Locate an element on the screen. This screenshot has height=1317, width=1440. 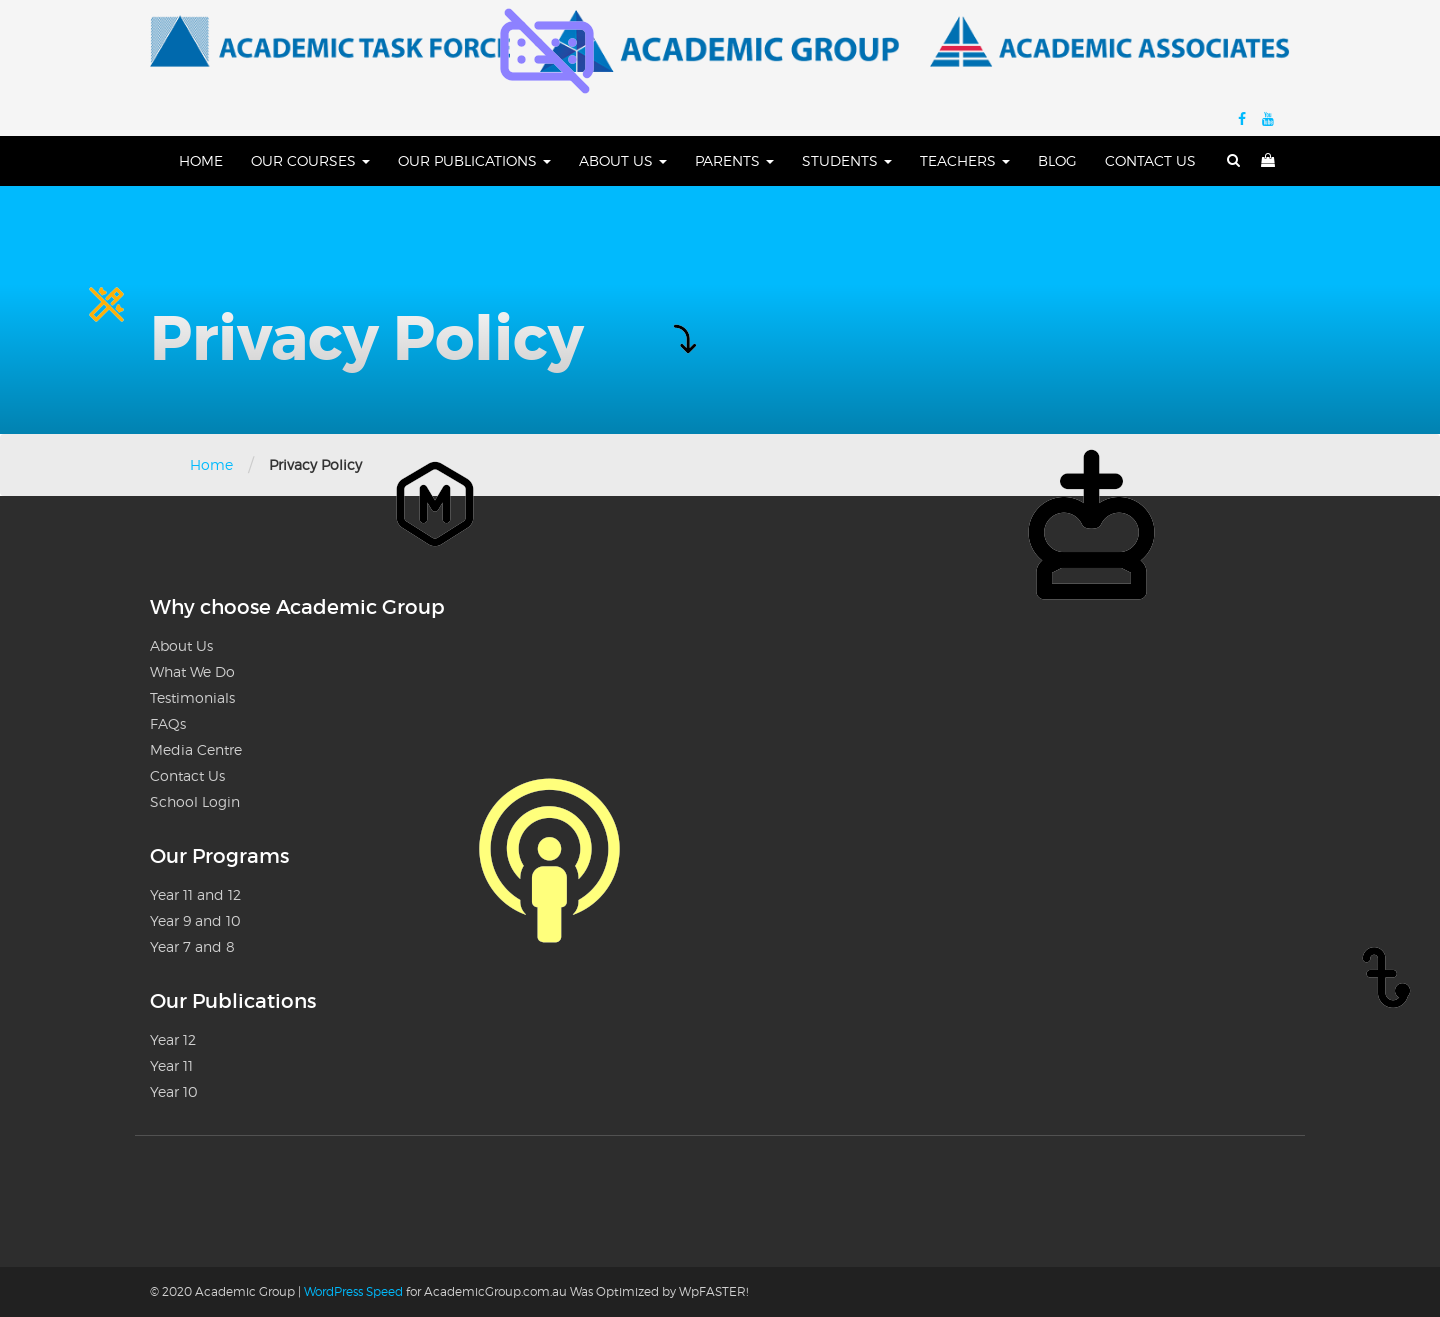
indicates bangladeshi taka currency is located at coordinates (1385, 977).